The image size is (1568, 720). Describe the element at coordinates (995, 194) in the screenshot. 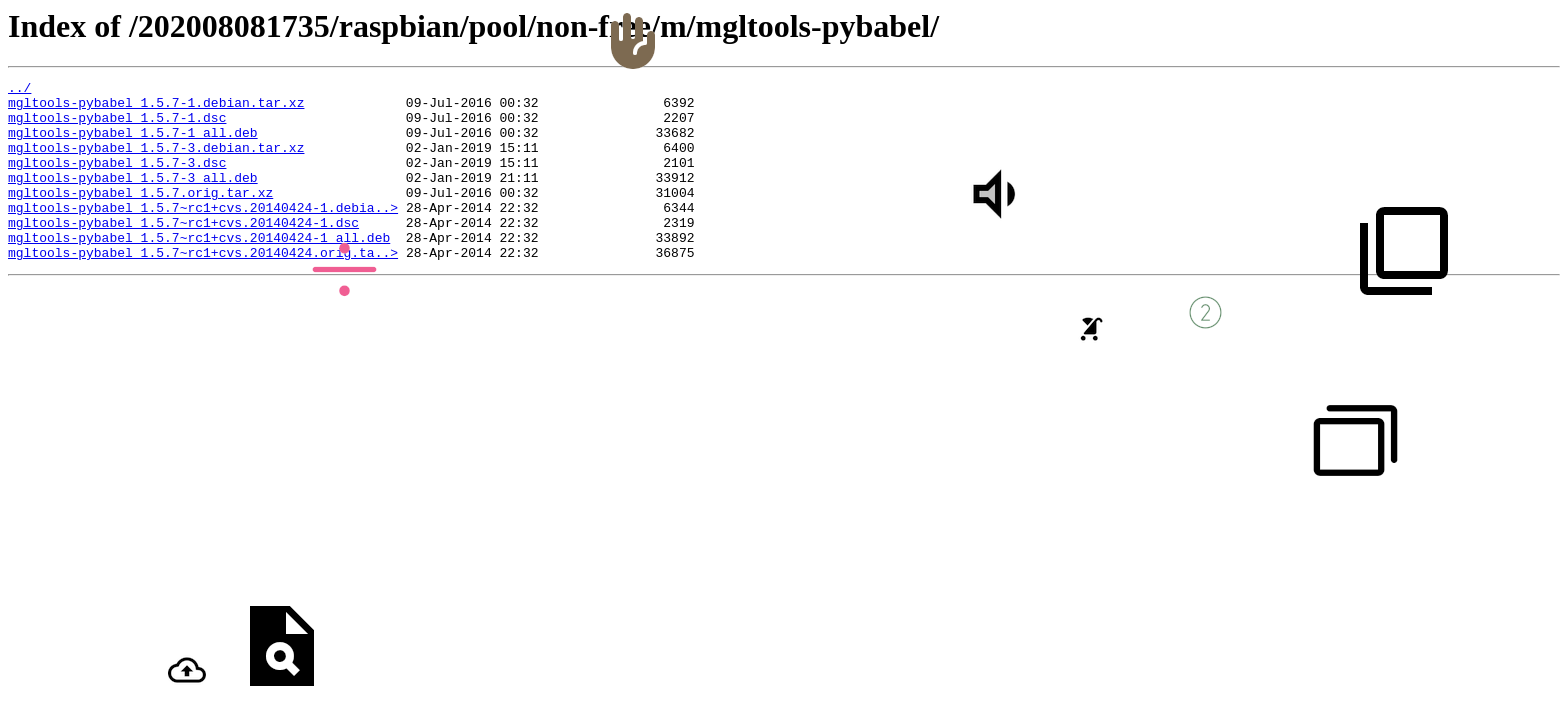

I see `decrease audio volume` at that location.